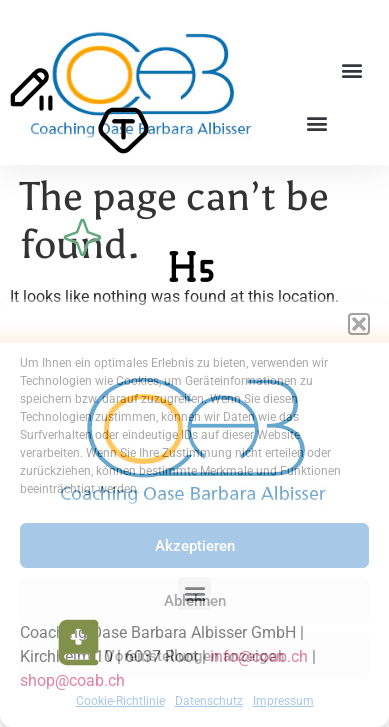  Describe the element at coordinates (191, 266) in the screenshot. I see `format text as heading level 5` at that location.